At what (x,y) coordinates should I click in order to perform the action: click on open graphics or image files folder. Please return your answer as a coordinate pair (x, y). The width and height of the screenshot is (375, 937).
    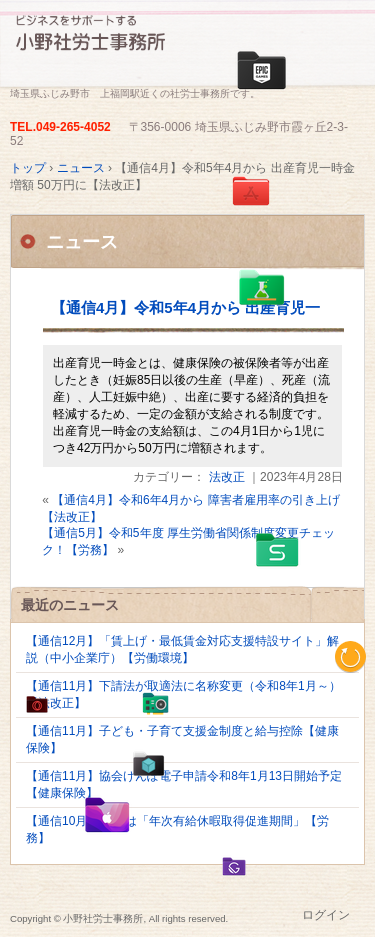
    Looking at the image, I should click on (155, 703).